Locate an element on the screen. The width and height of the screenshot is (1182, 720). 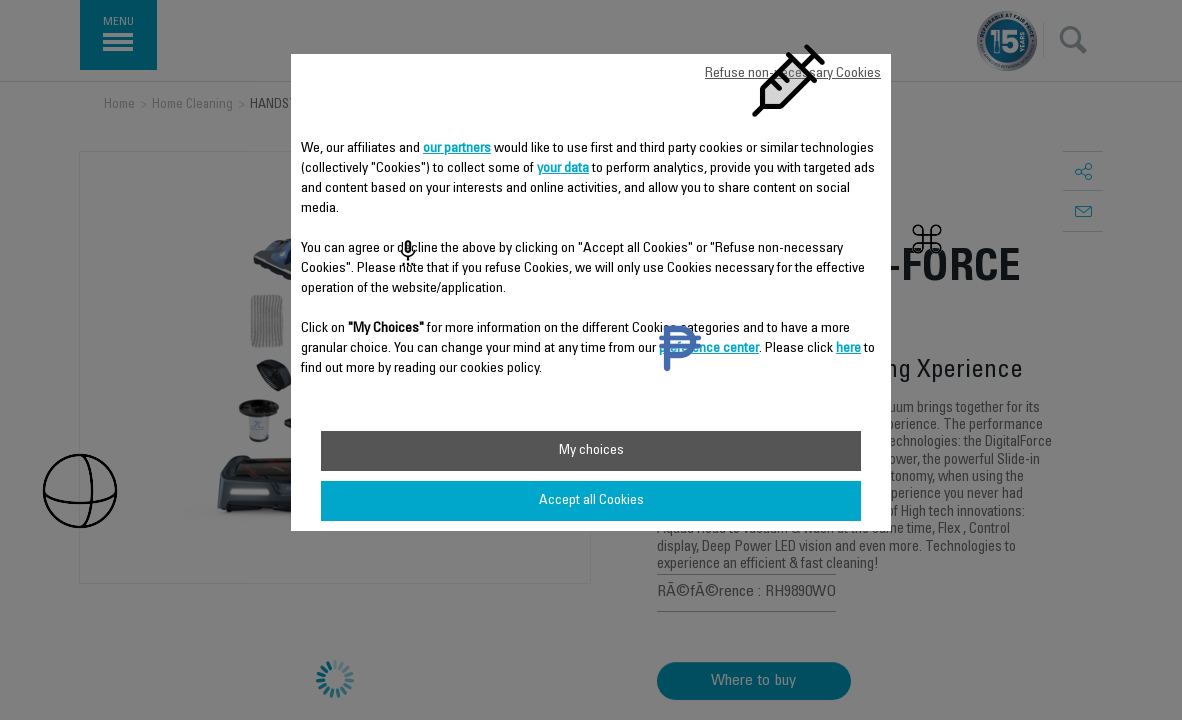
indicates pricing or payment in Philippine pesos is located at coordinates (678, 348).